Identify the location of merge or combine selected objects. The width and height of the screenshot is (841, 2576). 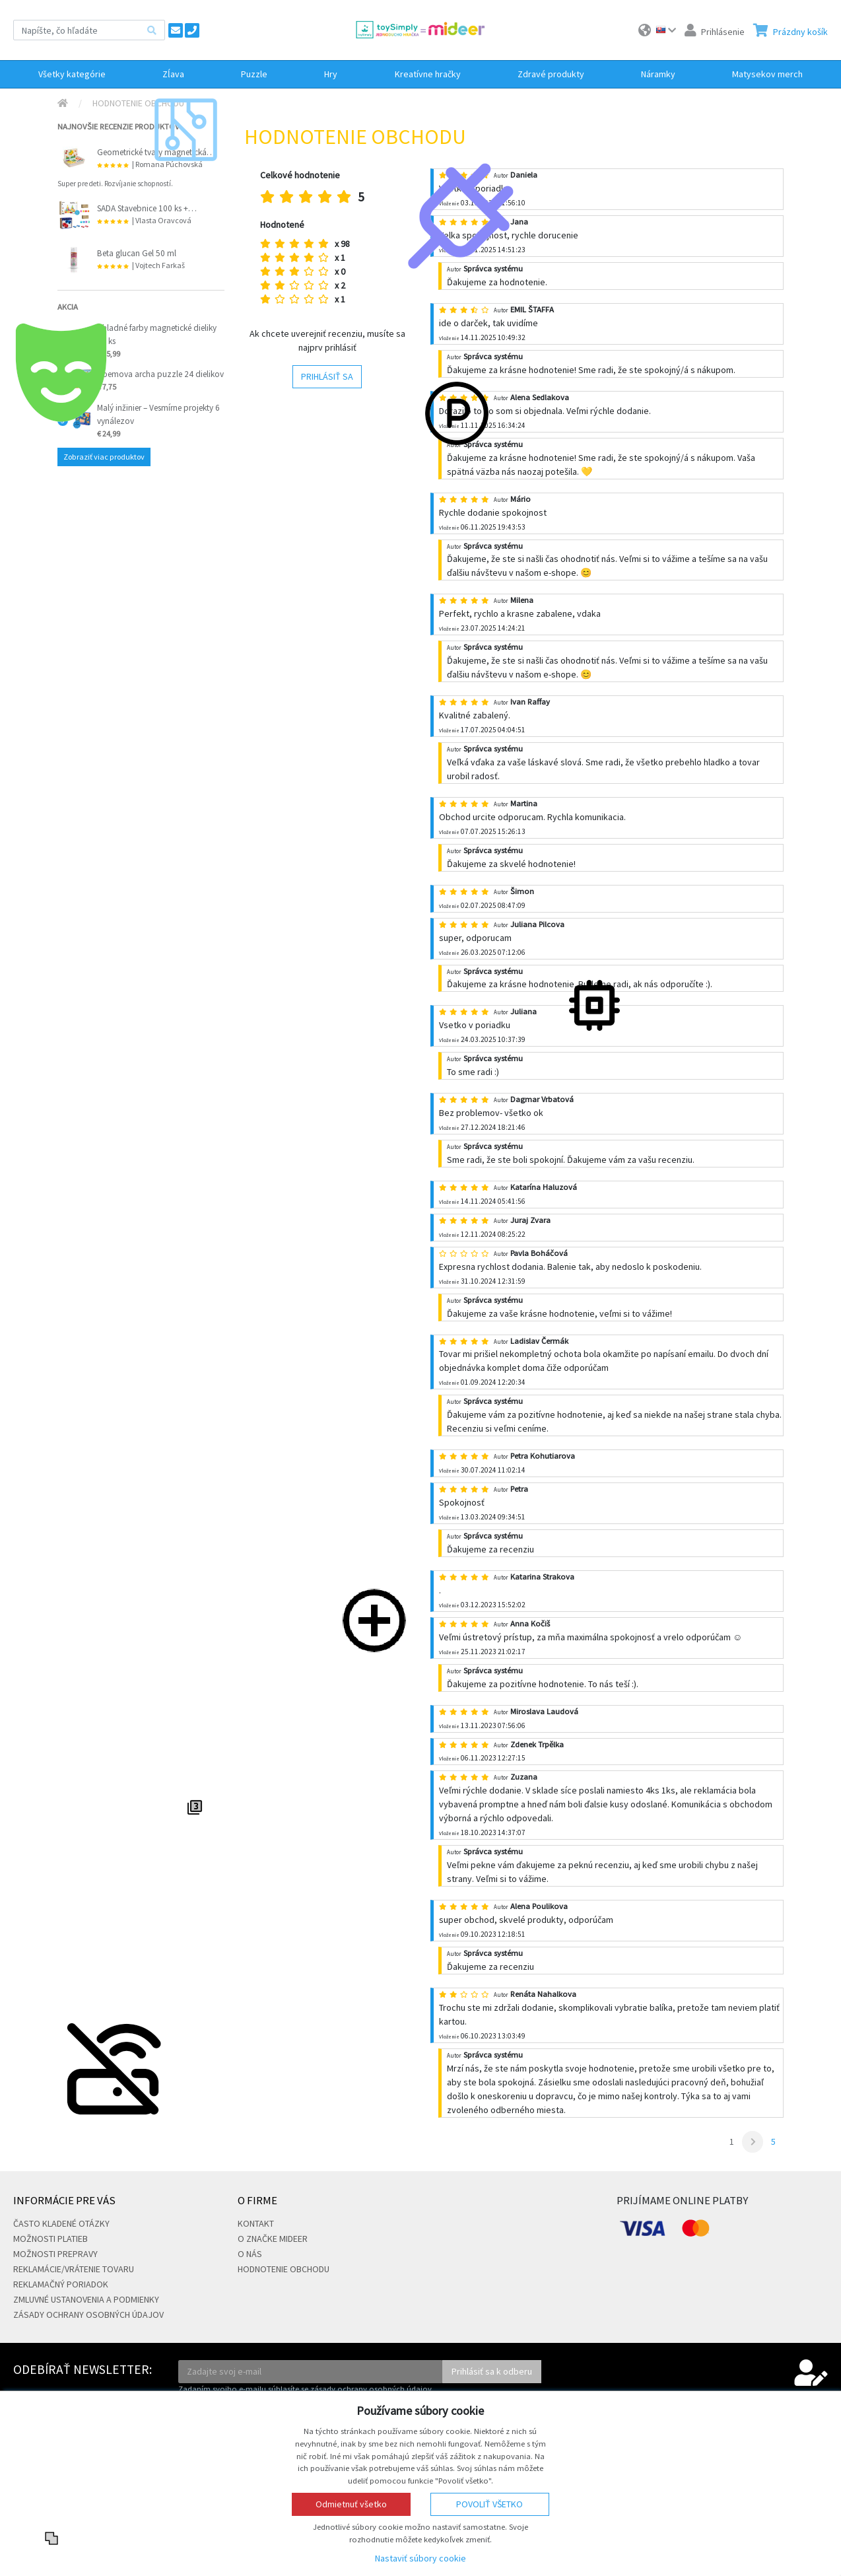
(51, 2538).